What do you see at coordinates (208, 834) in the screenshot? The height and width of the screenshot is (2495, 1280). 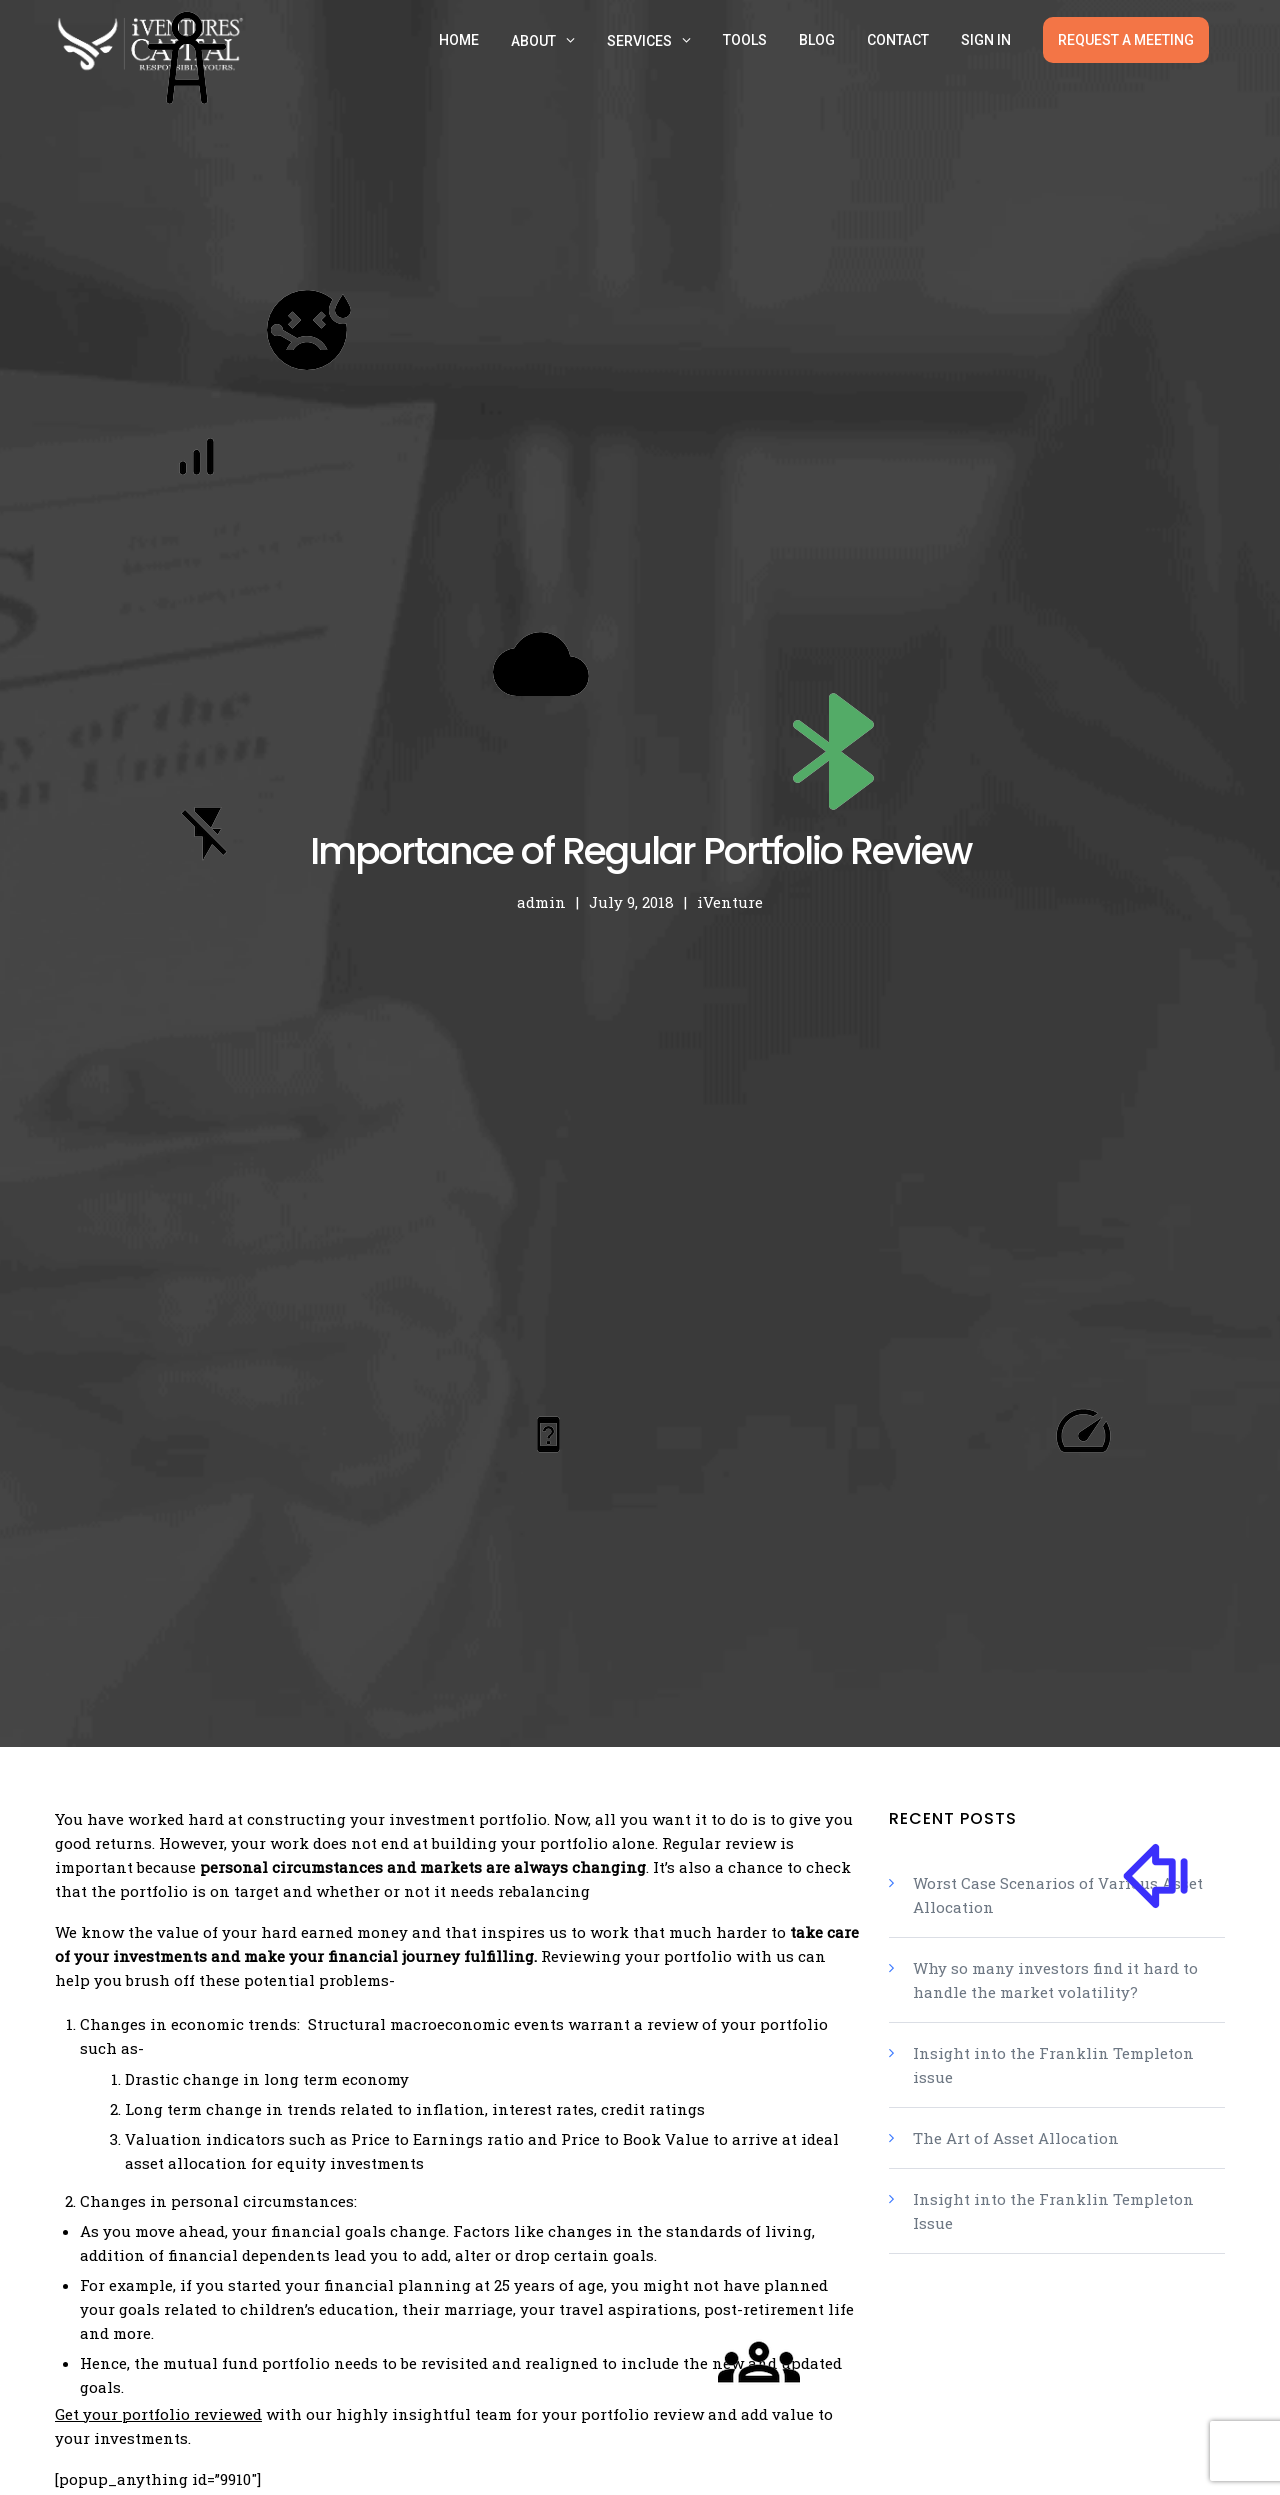 I see `disable camera flash` at bounding box center [208, 834].